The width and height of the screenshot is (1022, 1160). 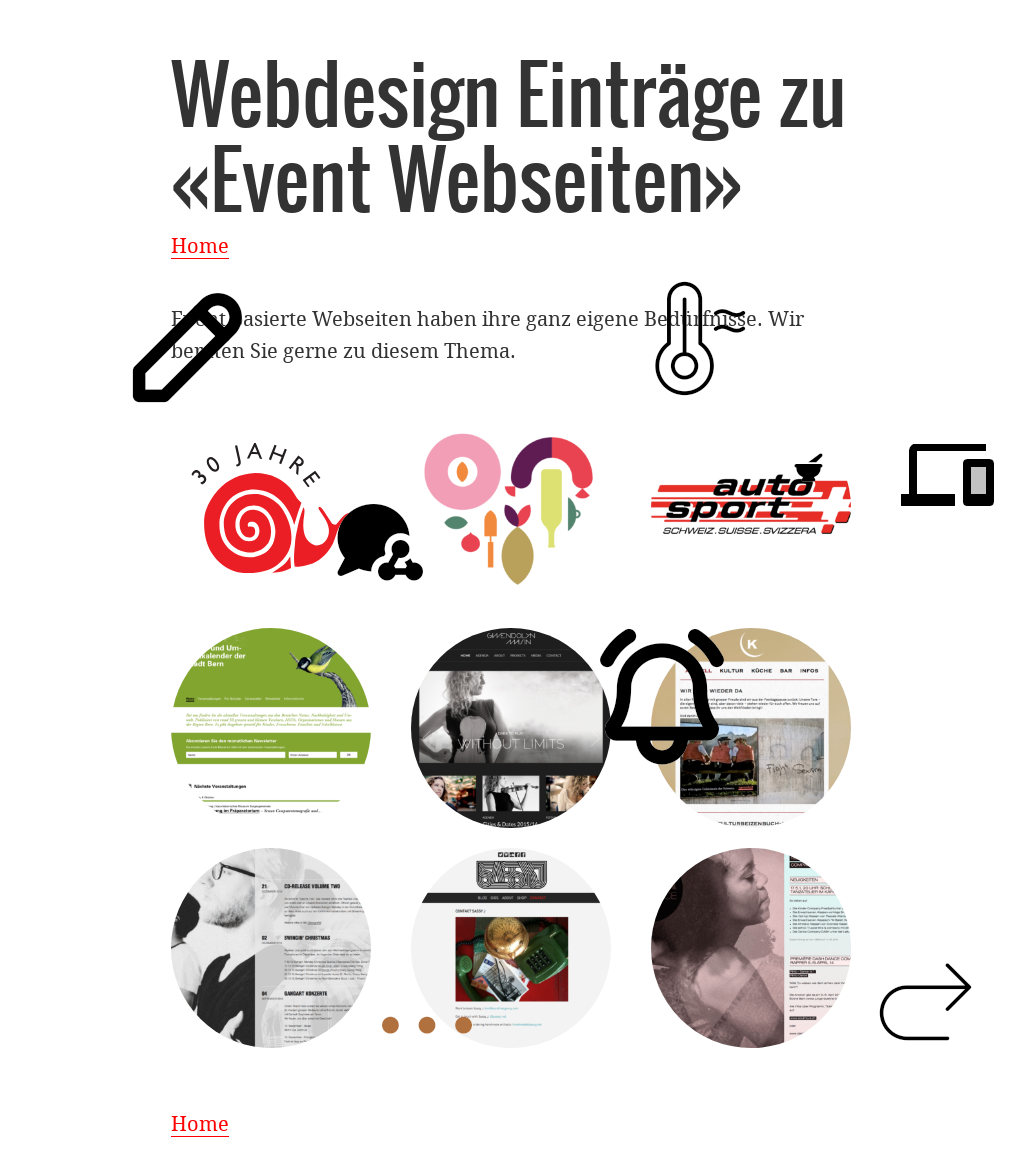 What do you see at coordinates (947, 474) in the screenshot?
I see `connect your phone to another device` at bounding box center [947, 474].